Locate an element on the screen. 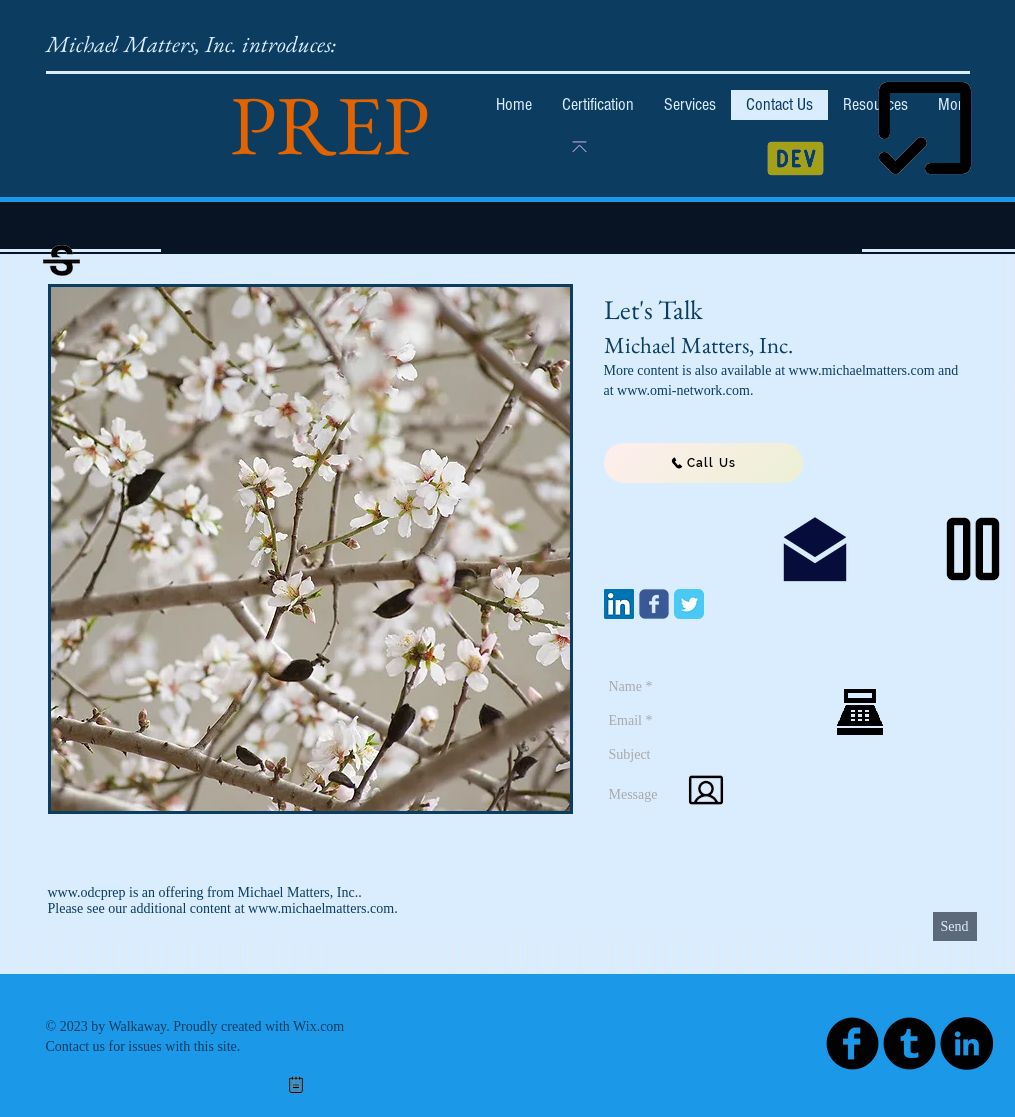  link to dev.to developer community profile is located at coordinates (795, 158).